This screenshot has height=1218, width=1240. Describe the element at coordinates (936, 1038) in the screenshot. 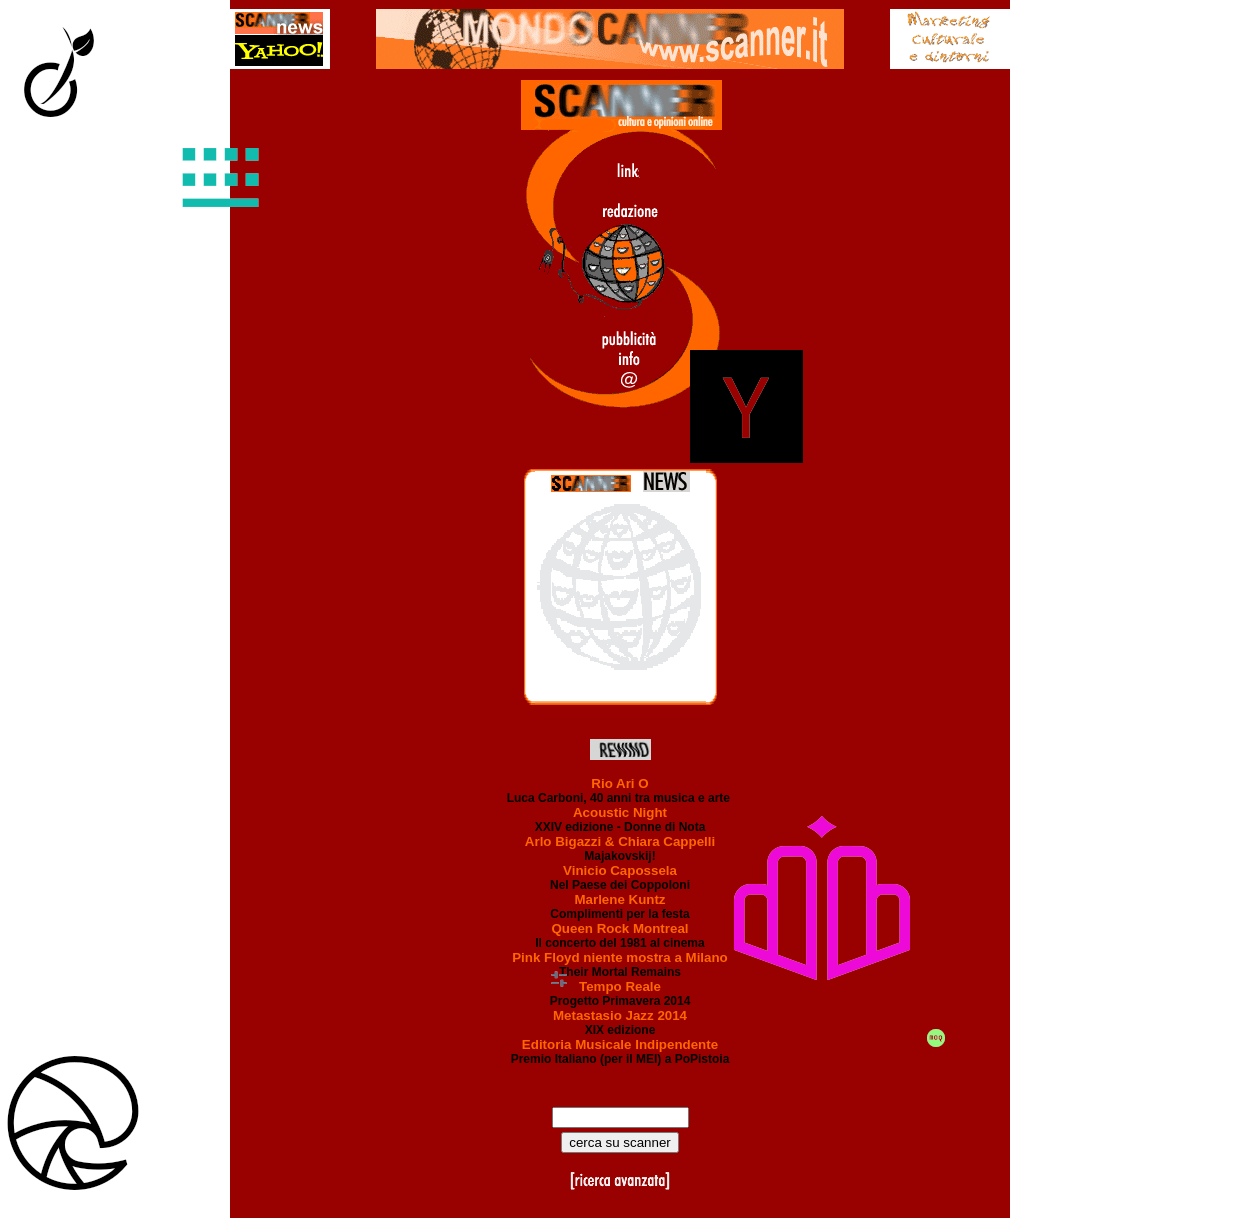

I see `moq library or framework logo` at that location.